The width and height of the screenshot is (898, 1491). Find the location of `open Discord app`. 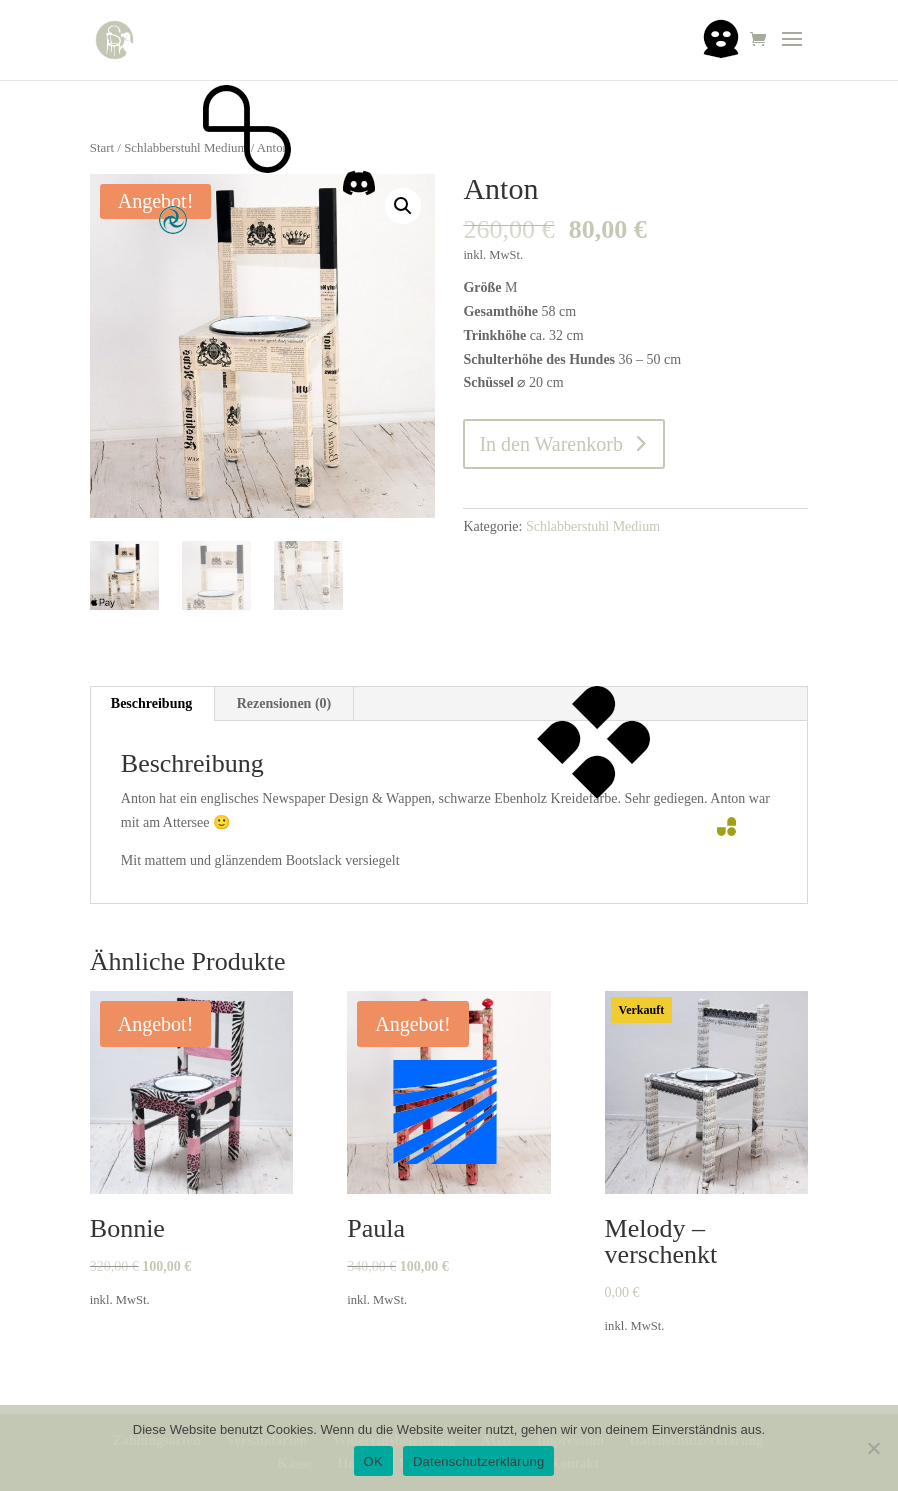

open Discord app is located at coordinates (359, 183).